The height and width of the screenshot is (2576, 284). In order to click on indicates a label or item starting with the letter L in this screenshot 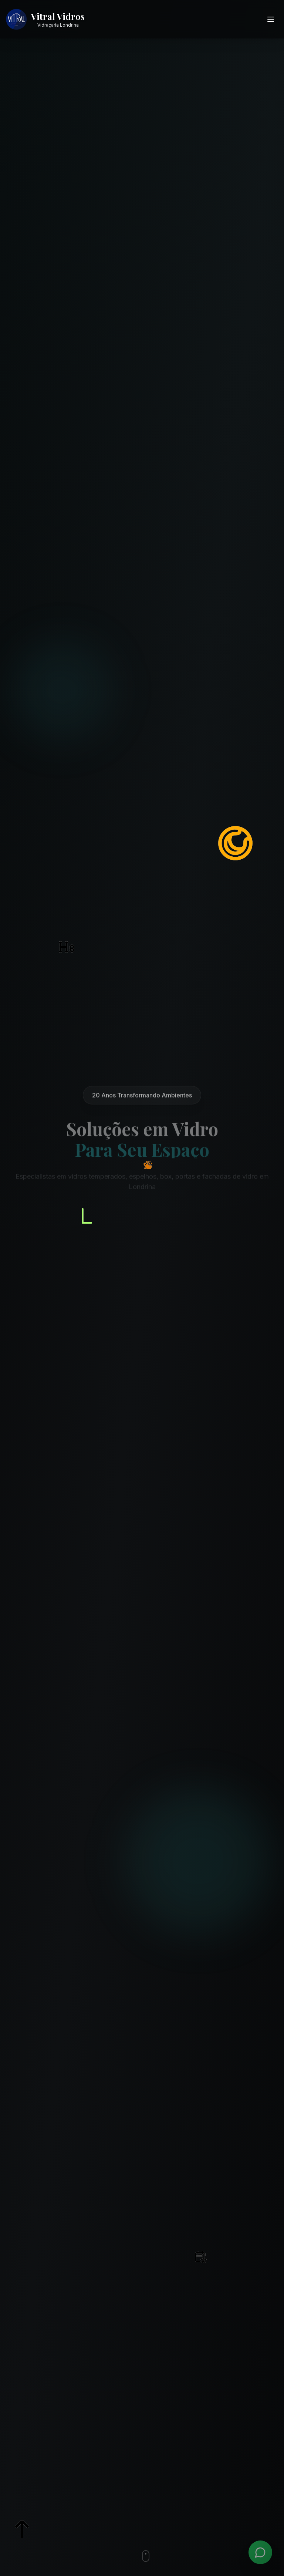, I will do `click(87, 1216)`.